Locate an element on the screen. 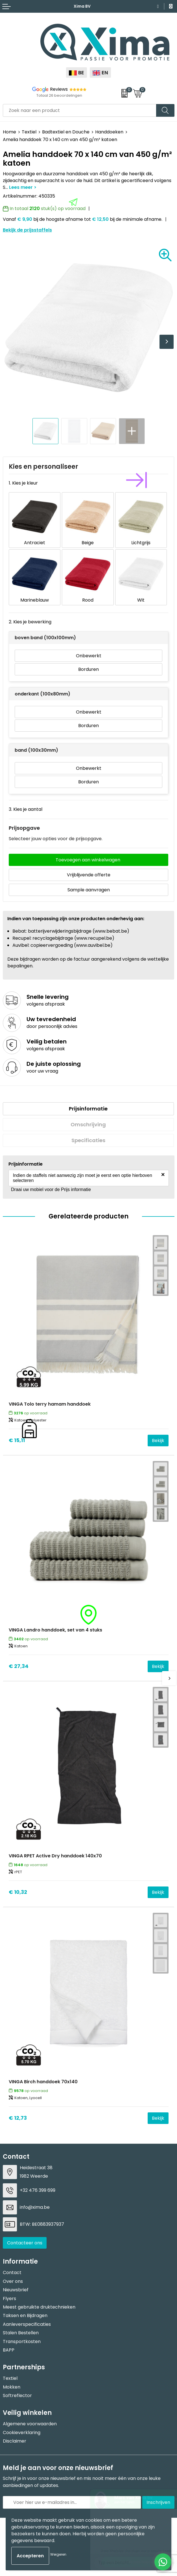  move item to the end of a list is located at coordinates (137, 480).